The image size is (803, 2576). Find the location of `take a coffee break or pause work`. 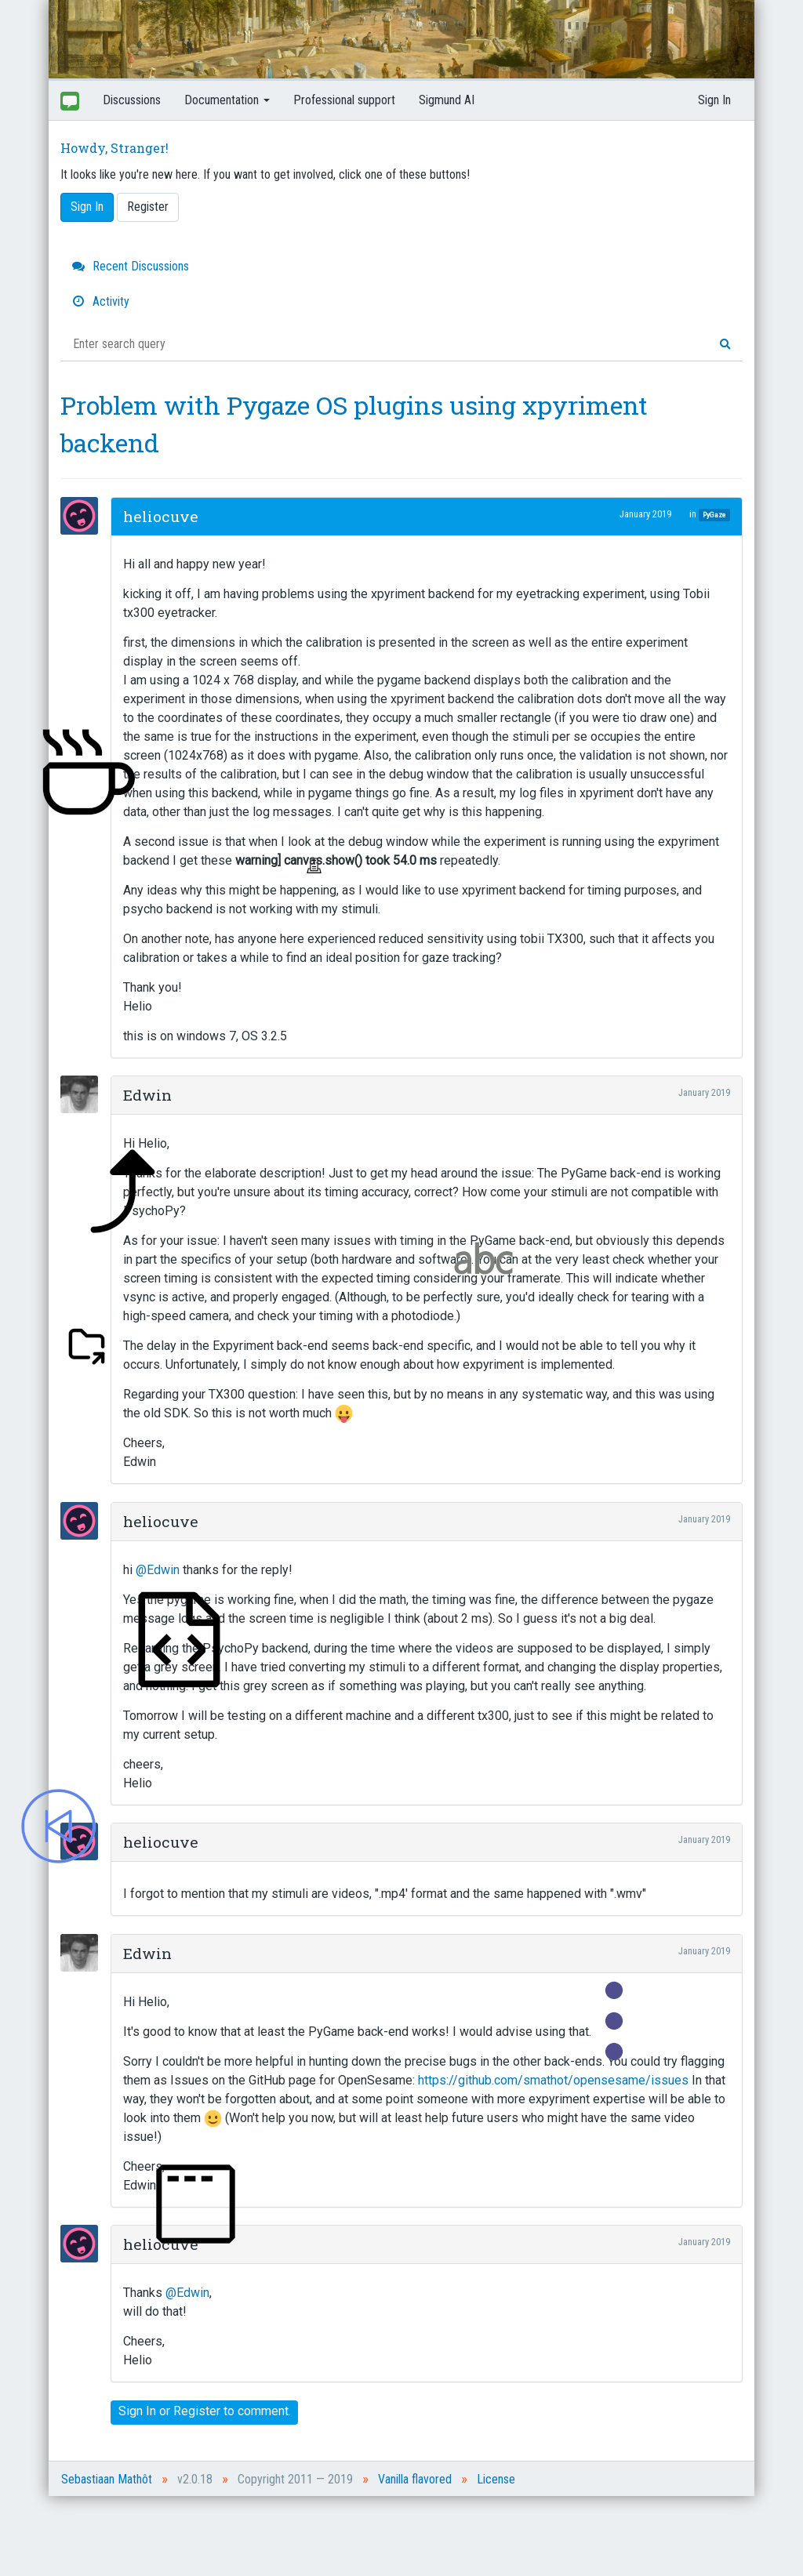

take a coffee break or pause work is located at coordinates (82, 775).